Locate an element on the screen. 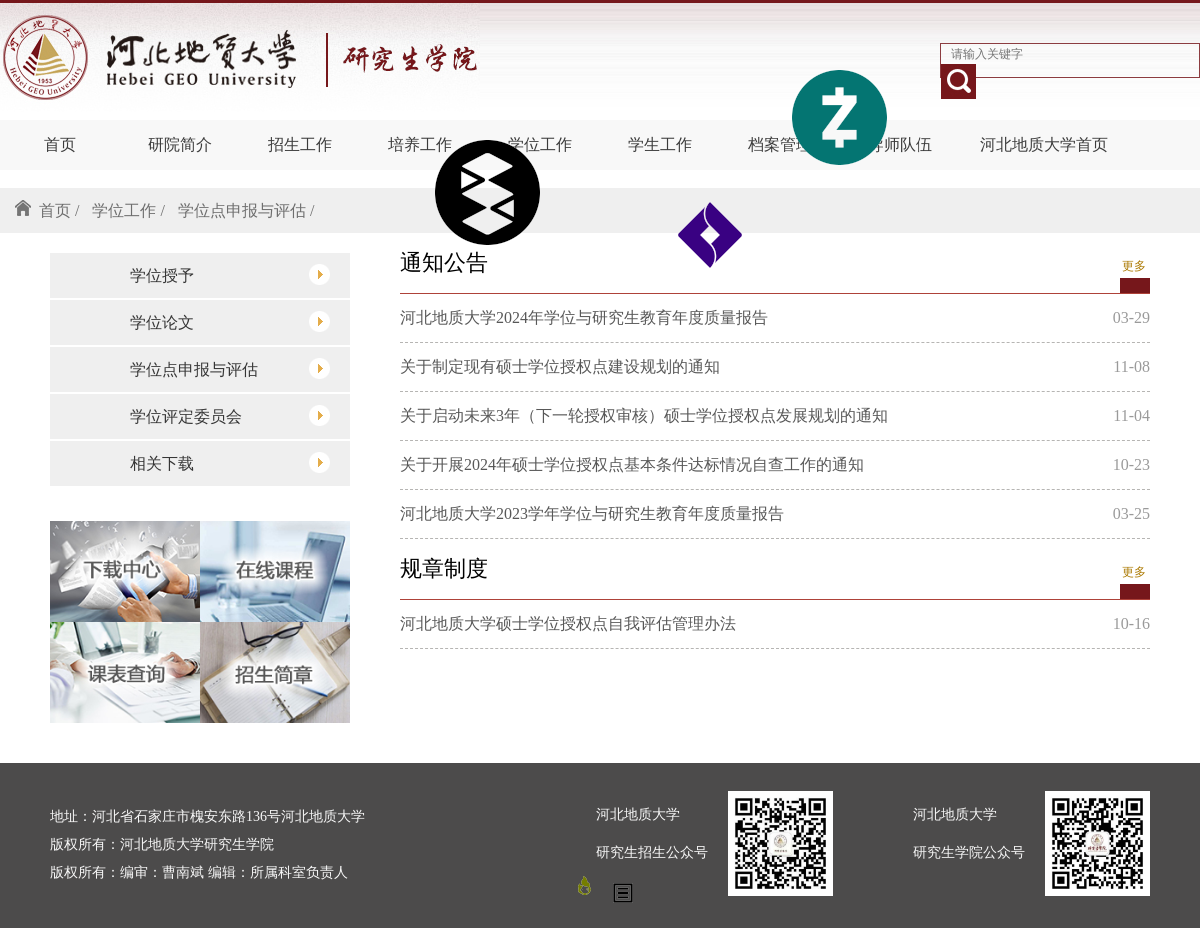 The width and height of the screenshot is (1200, 928). zcash cryptocurrency logo is located at coordinates (839, 117).